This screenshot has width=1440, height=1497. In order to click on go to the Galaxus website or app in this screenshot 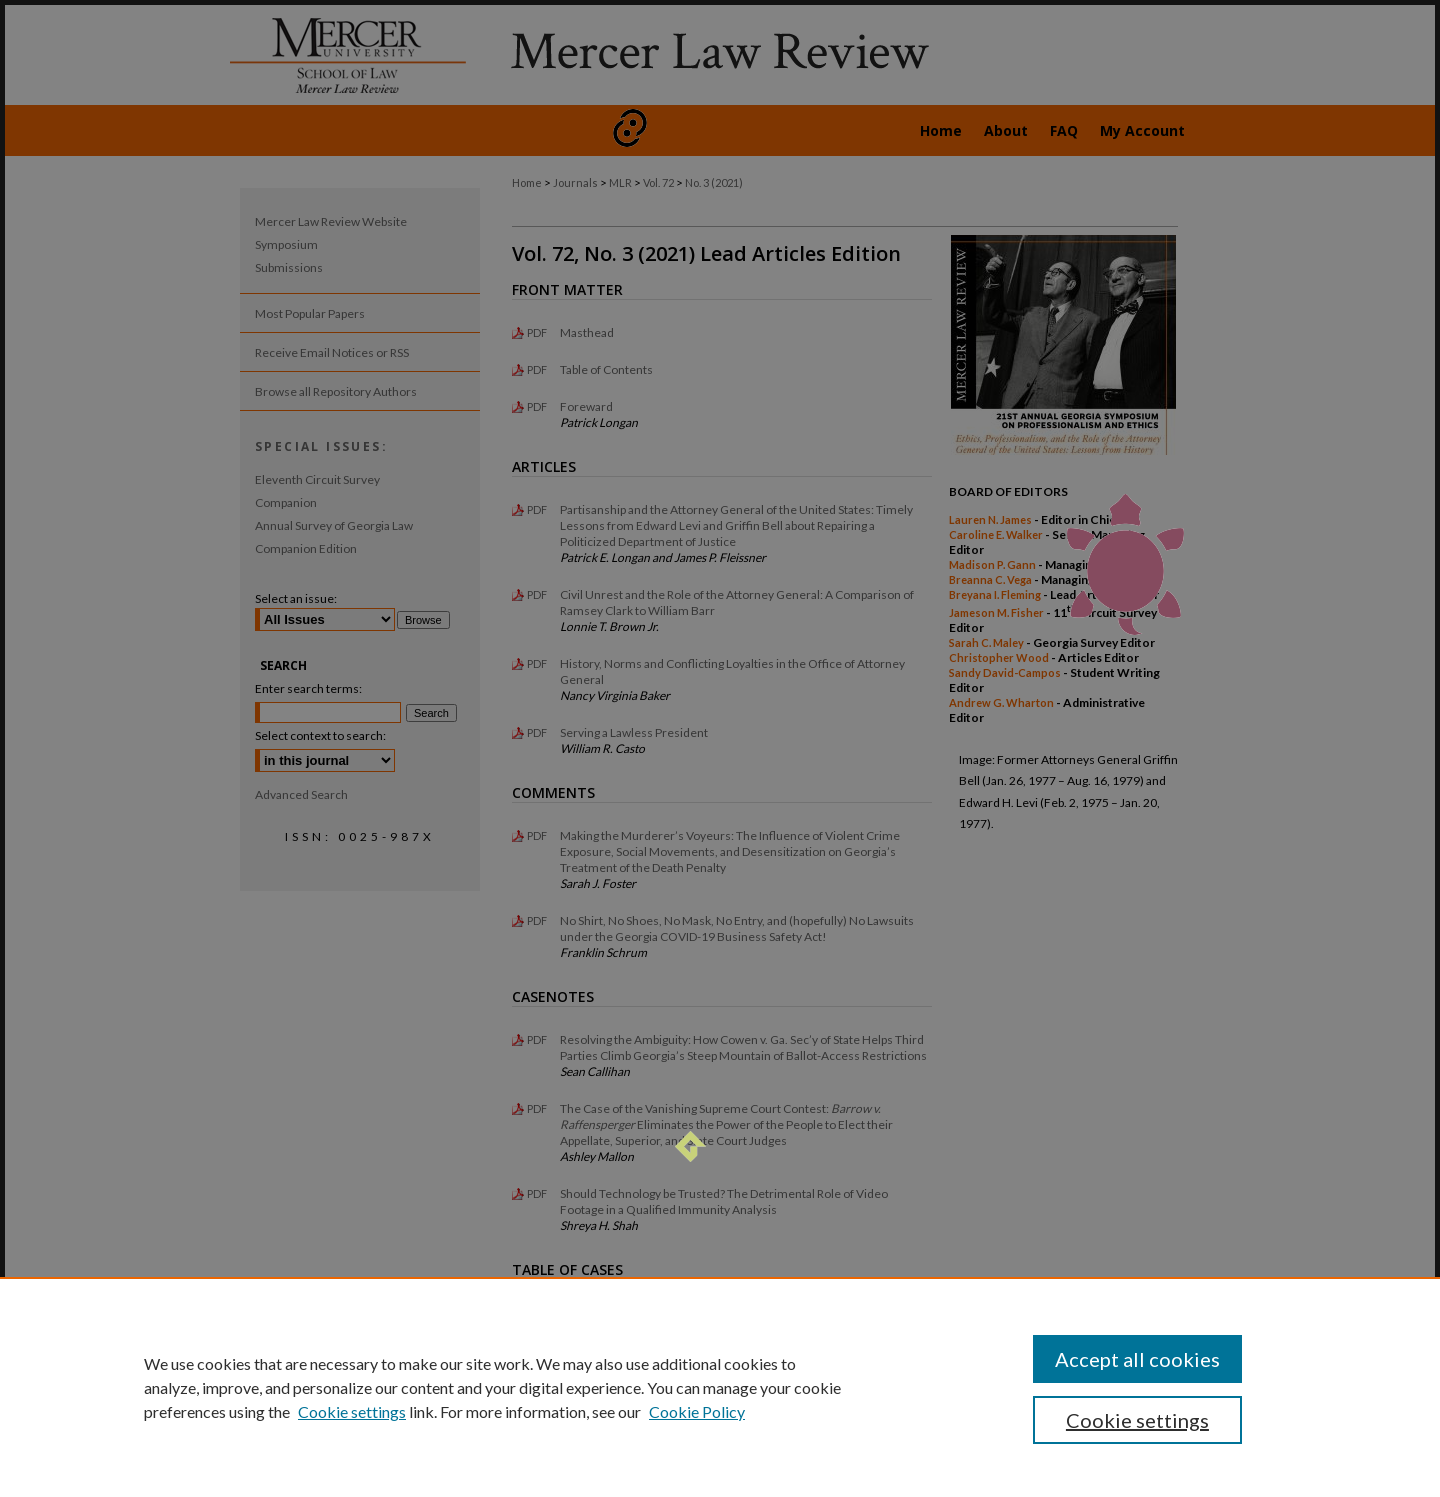, I will do `click(1125, 564)`.